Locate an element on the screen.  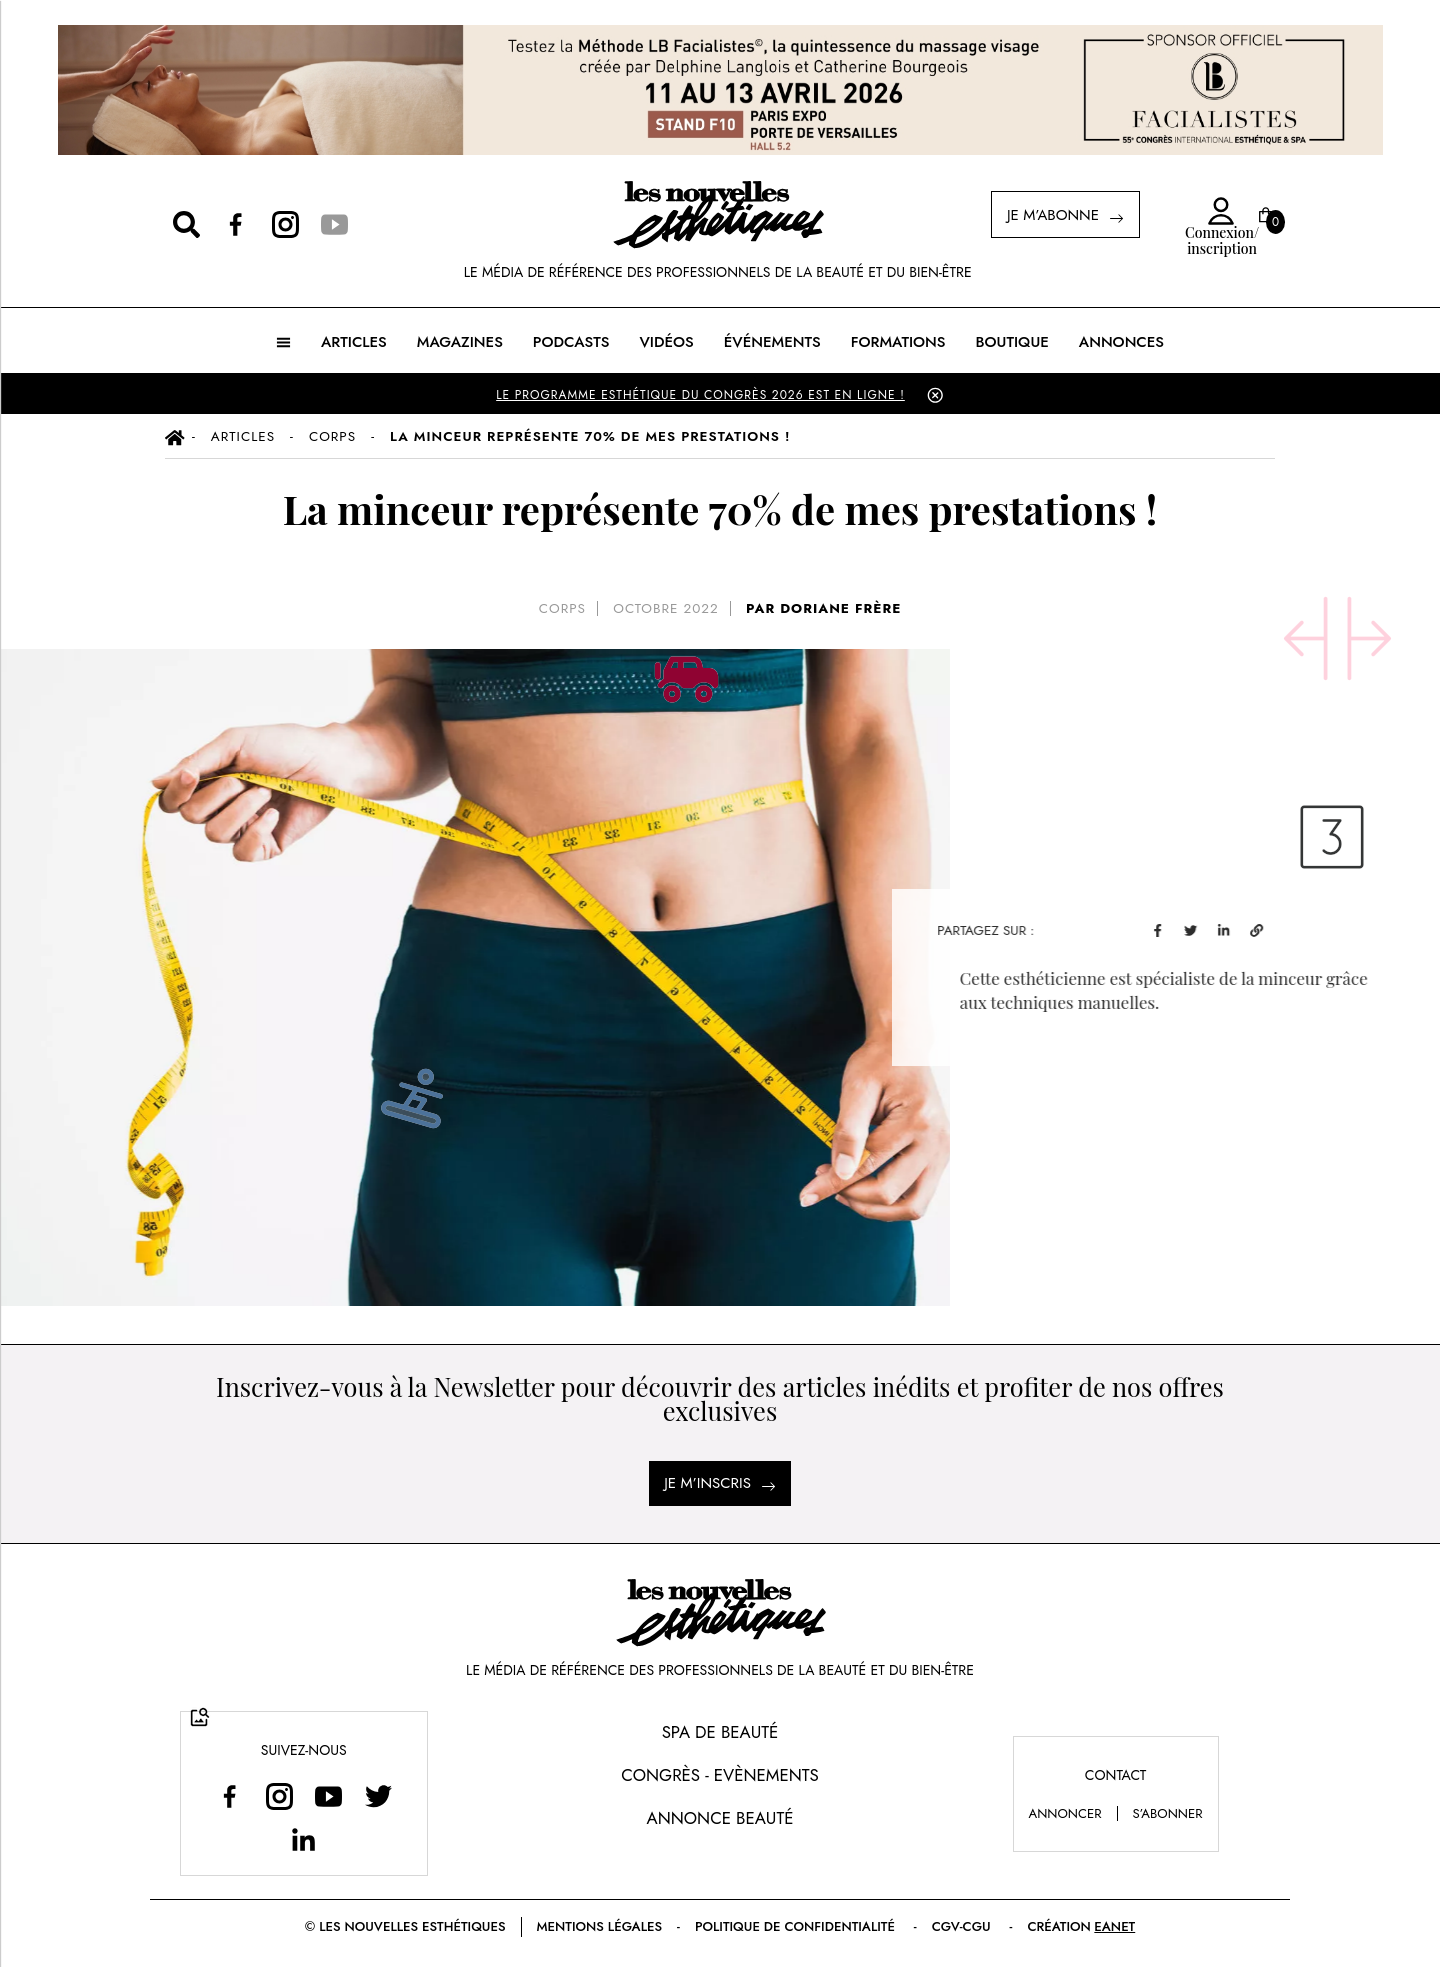
select SUV as vehicle type is located at coordinates (686, 679).